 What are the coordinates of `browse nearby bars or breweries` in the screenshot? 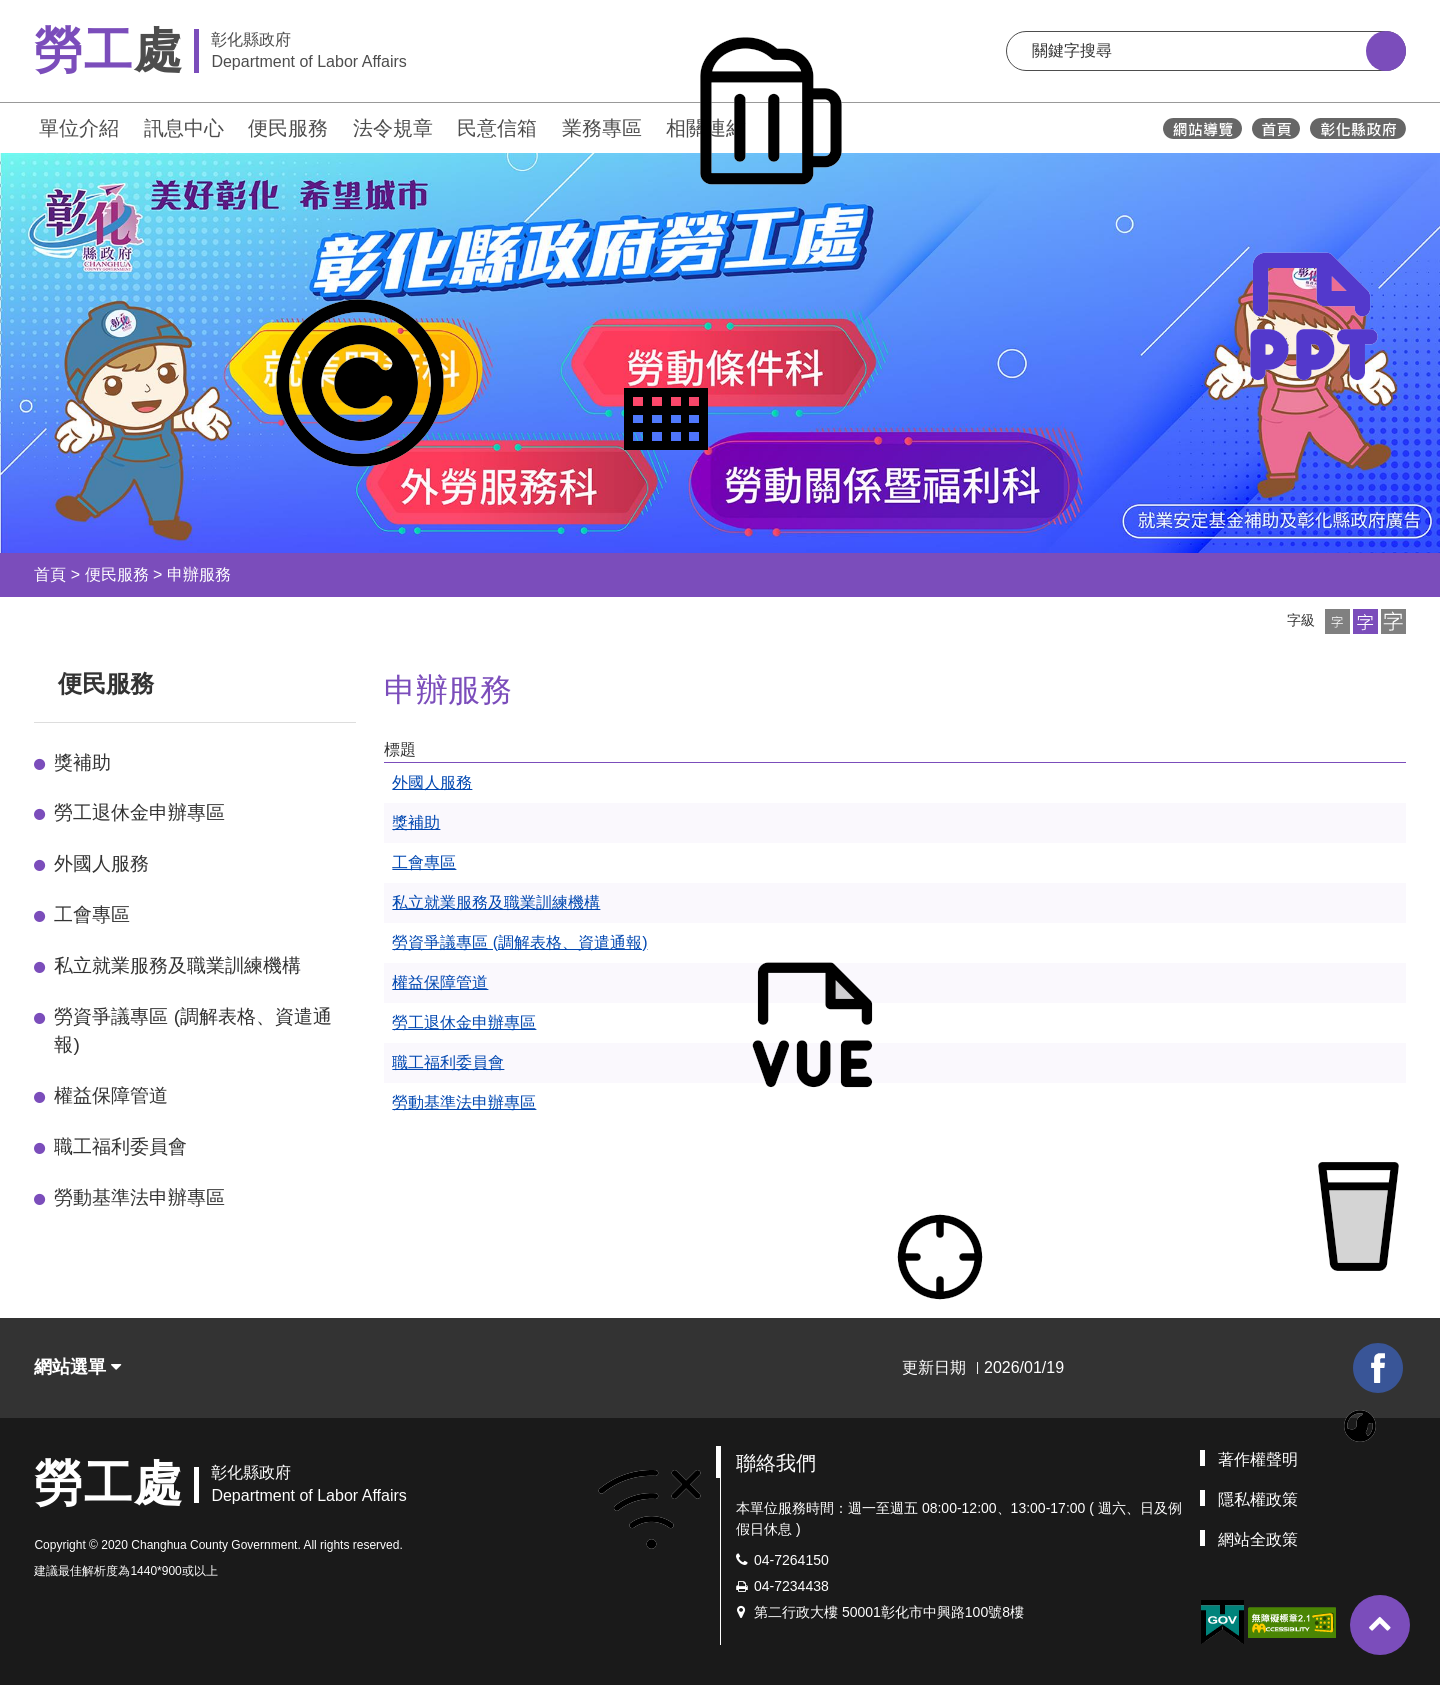 It's located at (762, 116).